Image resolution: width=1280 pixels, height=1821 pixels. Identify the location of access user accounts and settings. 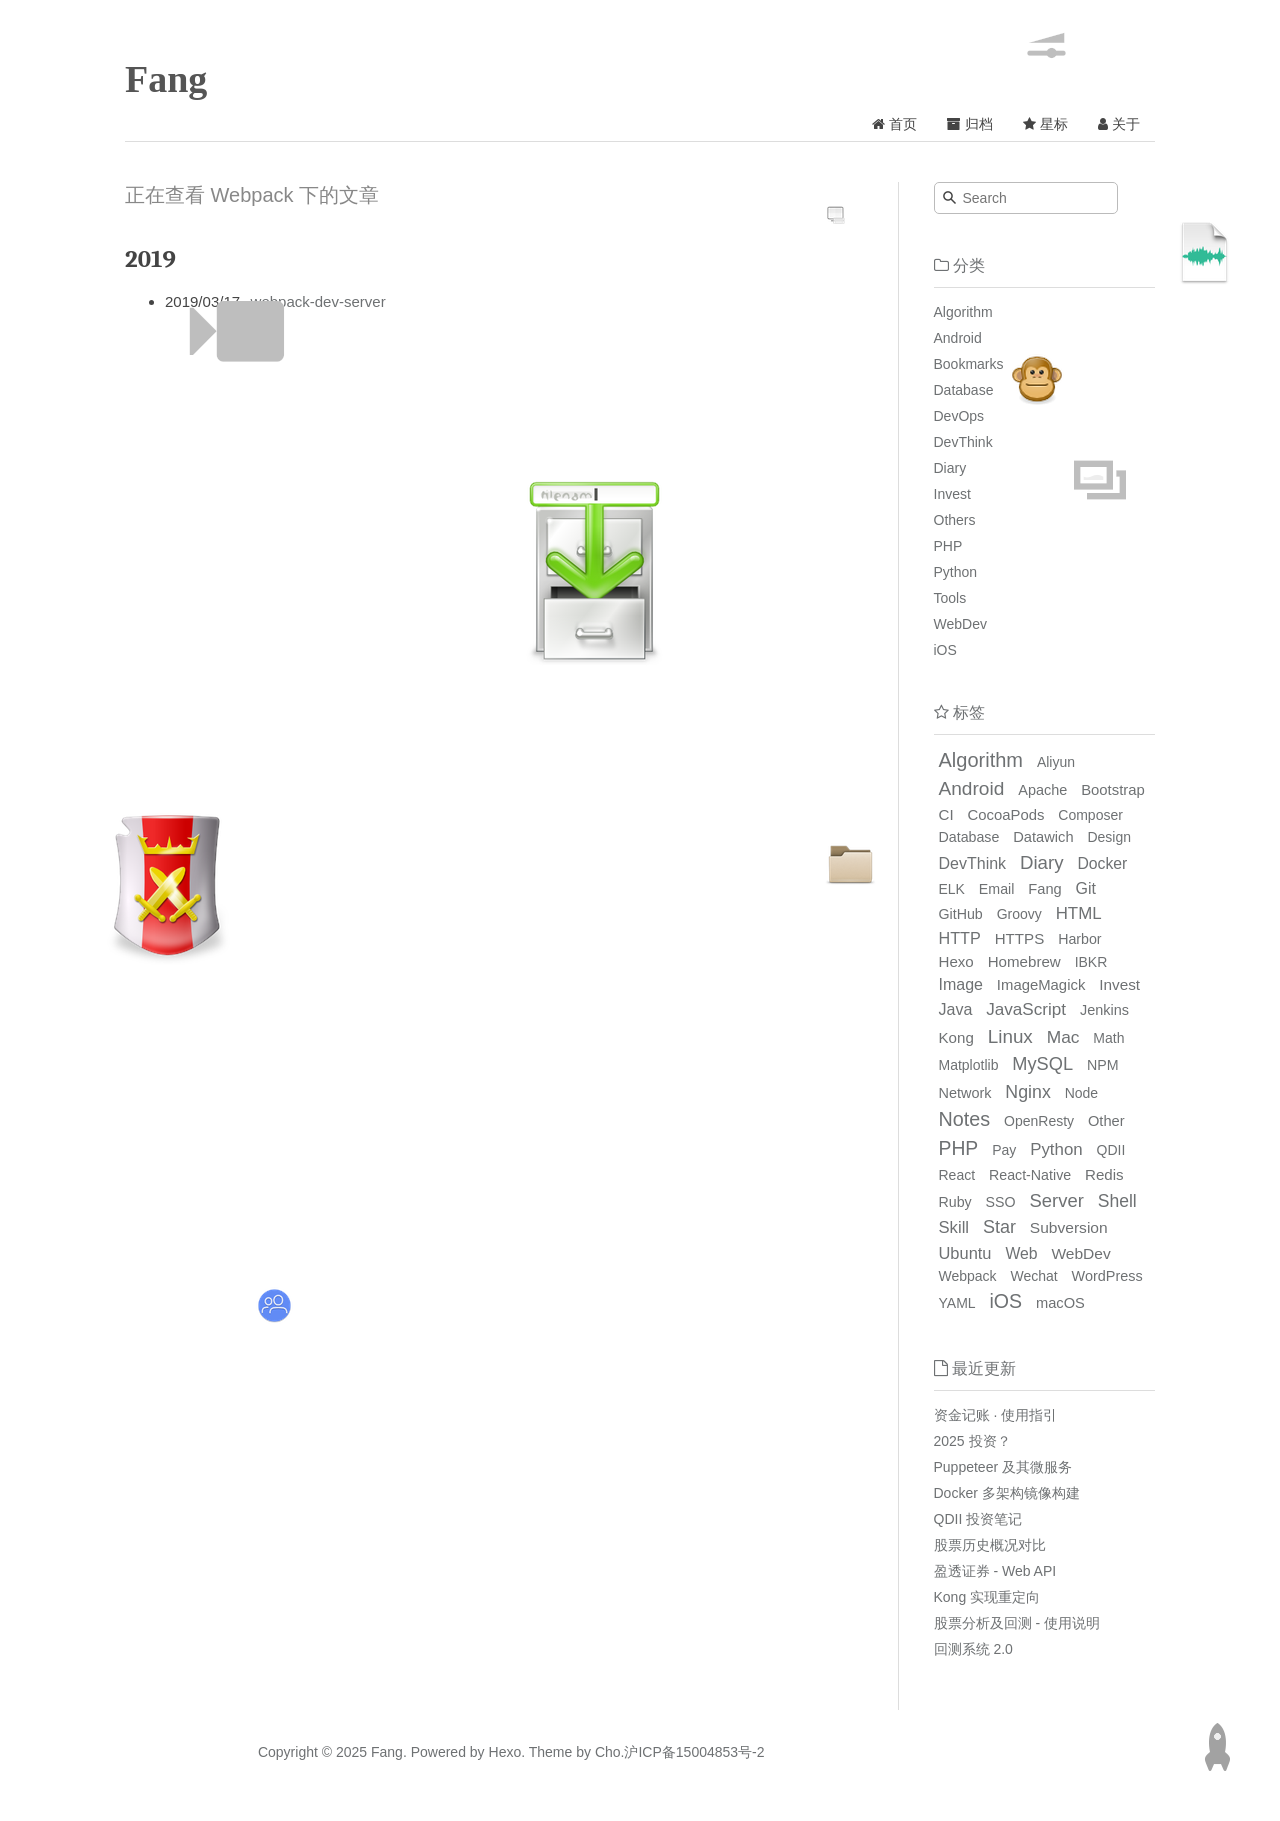
(274, 1305).